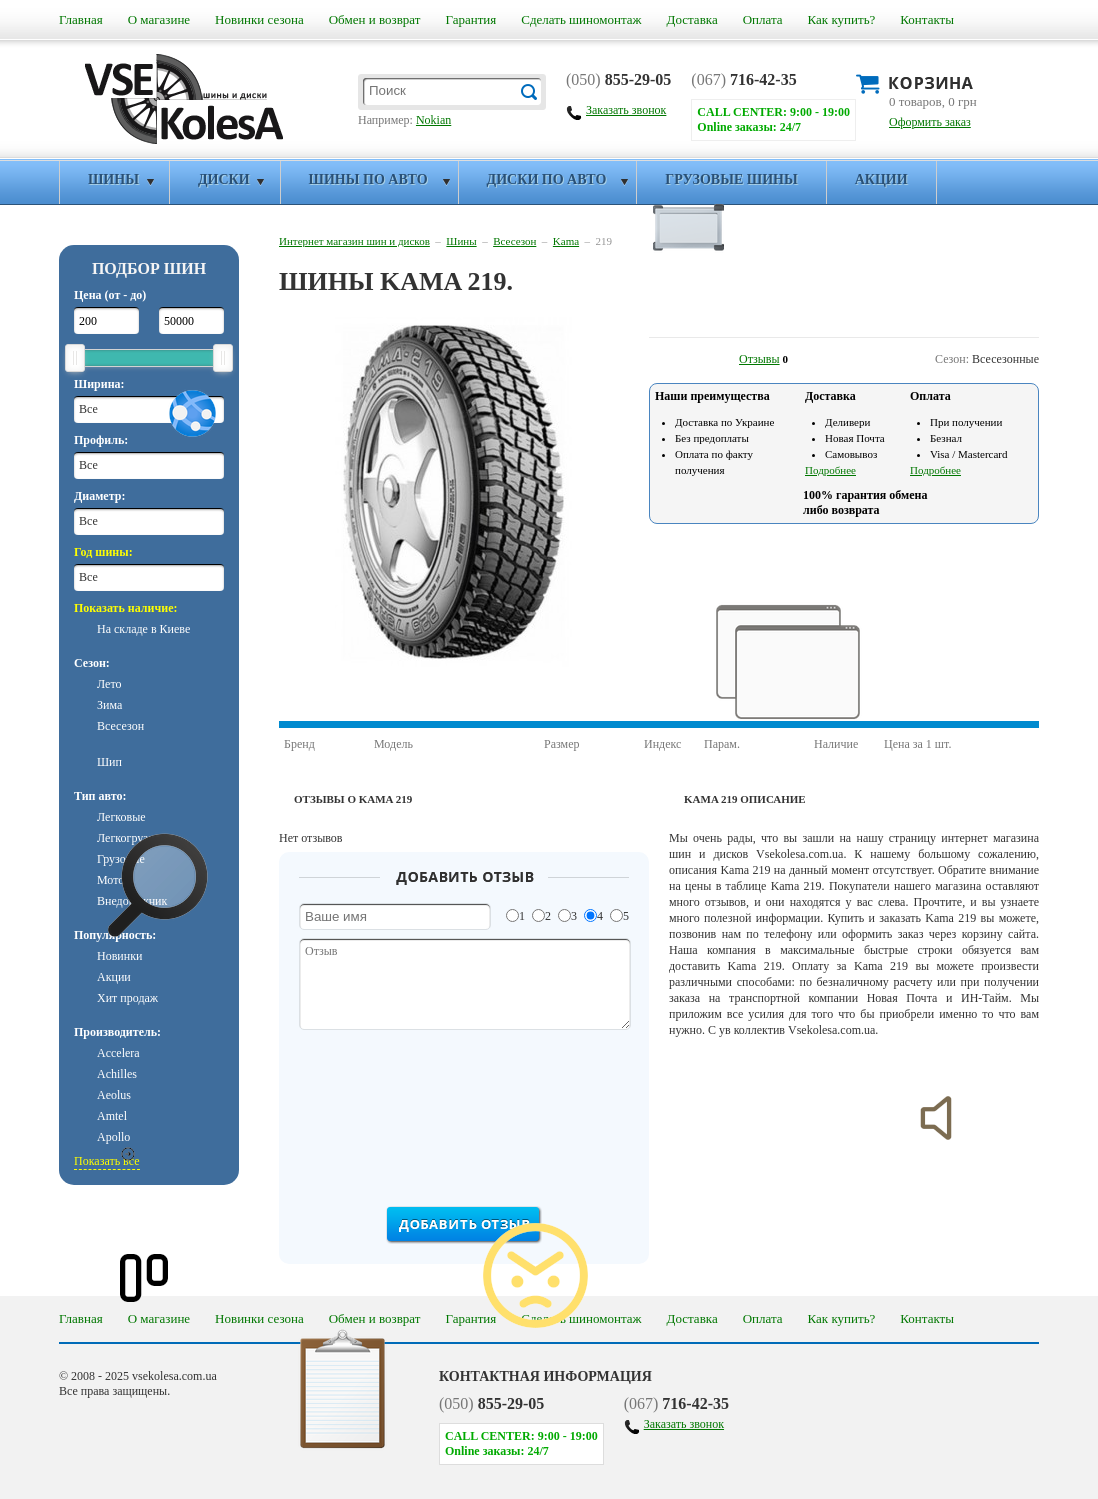 The height and width of the screenshot is (1499, 1098). What do you see at coordinates (535, 1275) in the screenshot?
I see `react with anger to a post or message` at bounding box center [535, 1275].